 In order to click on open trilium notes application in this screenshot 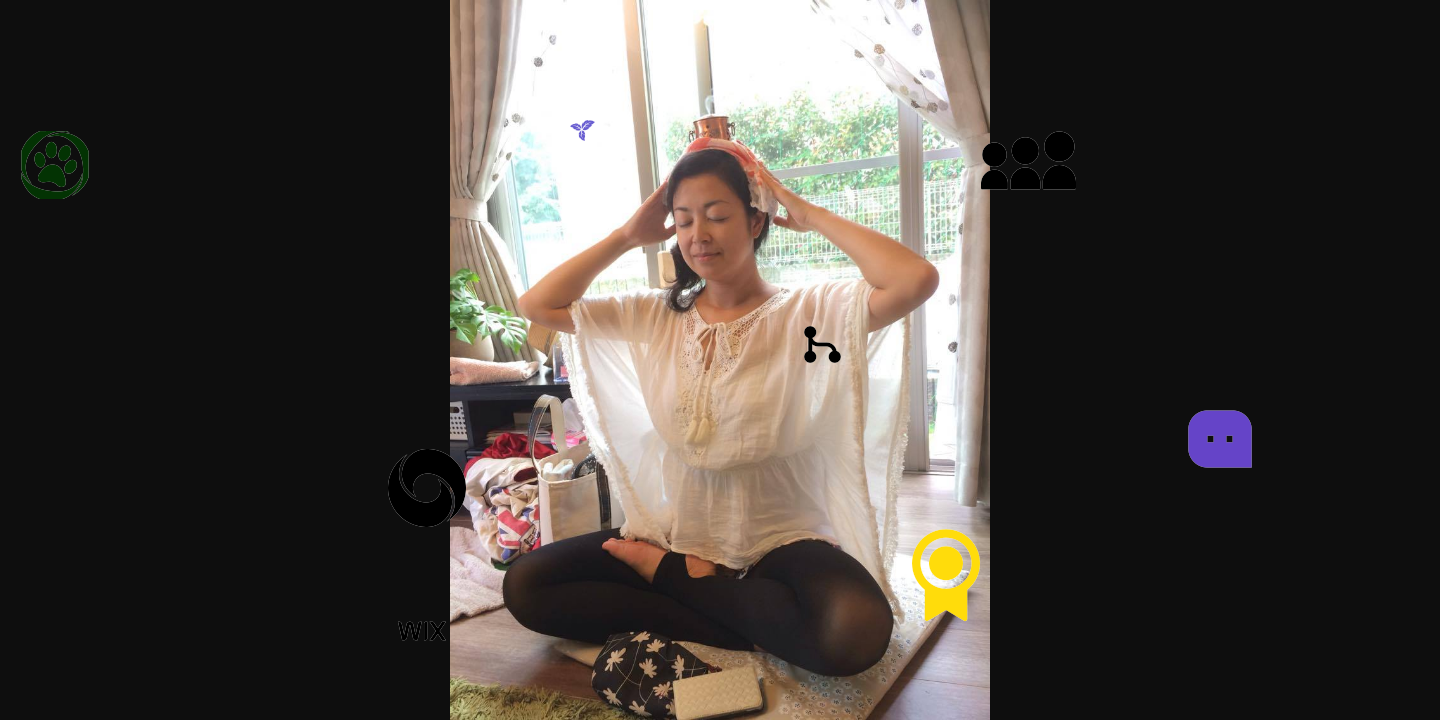, I will do `click(582, 130)`.